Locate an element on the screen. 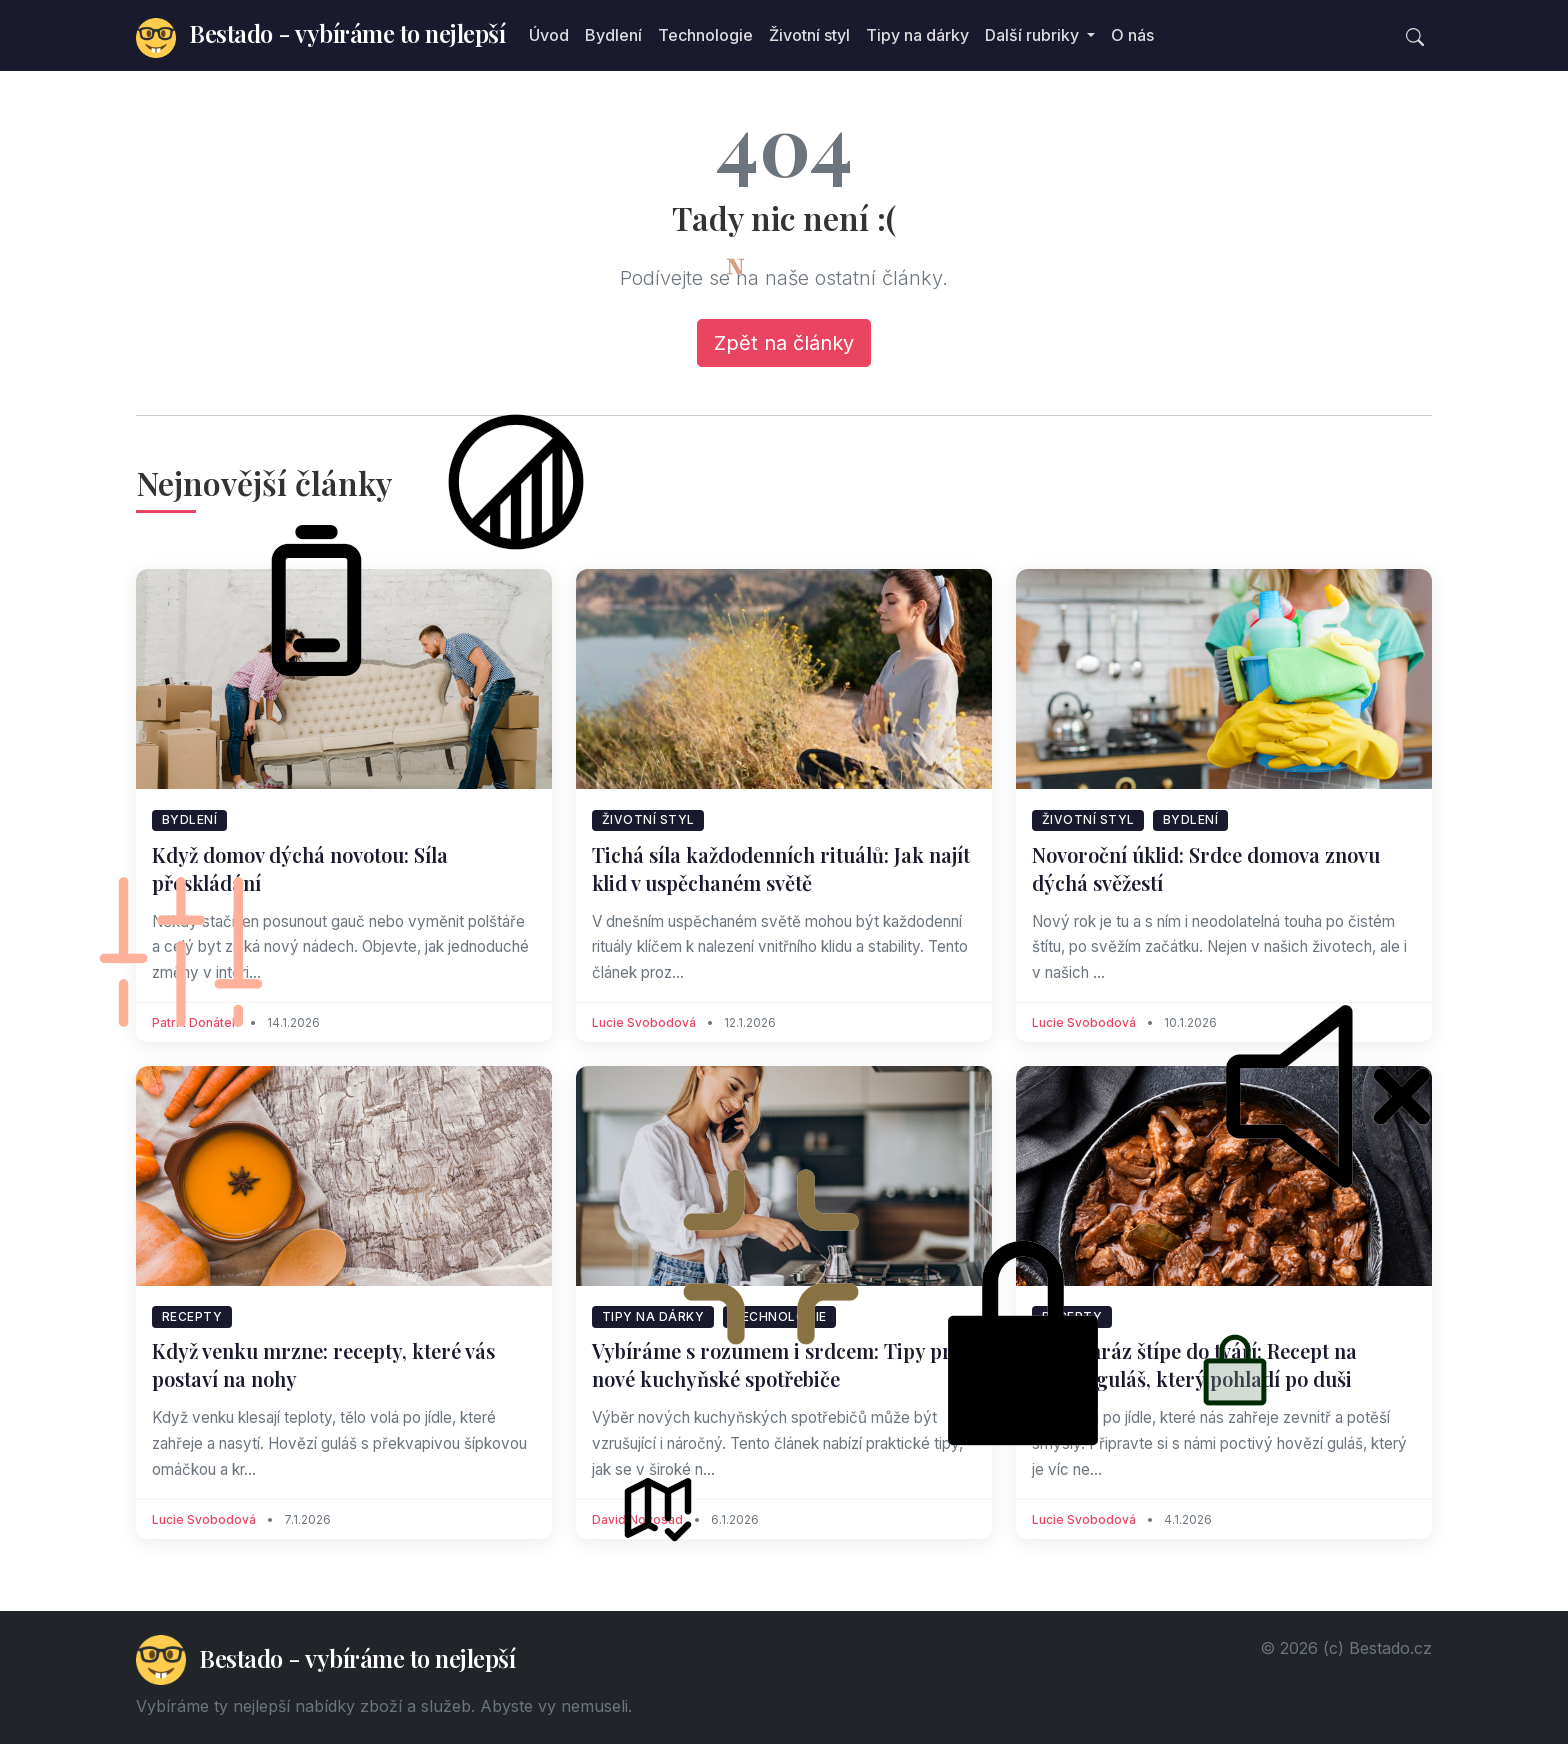  minimize or exit fullscreen mode is located at coordinates (771, 1257).